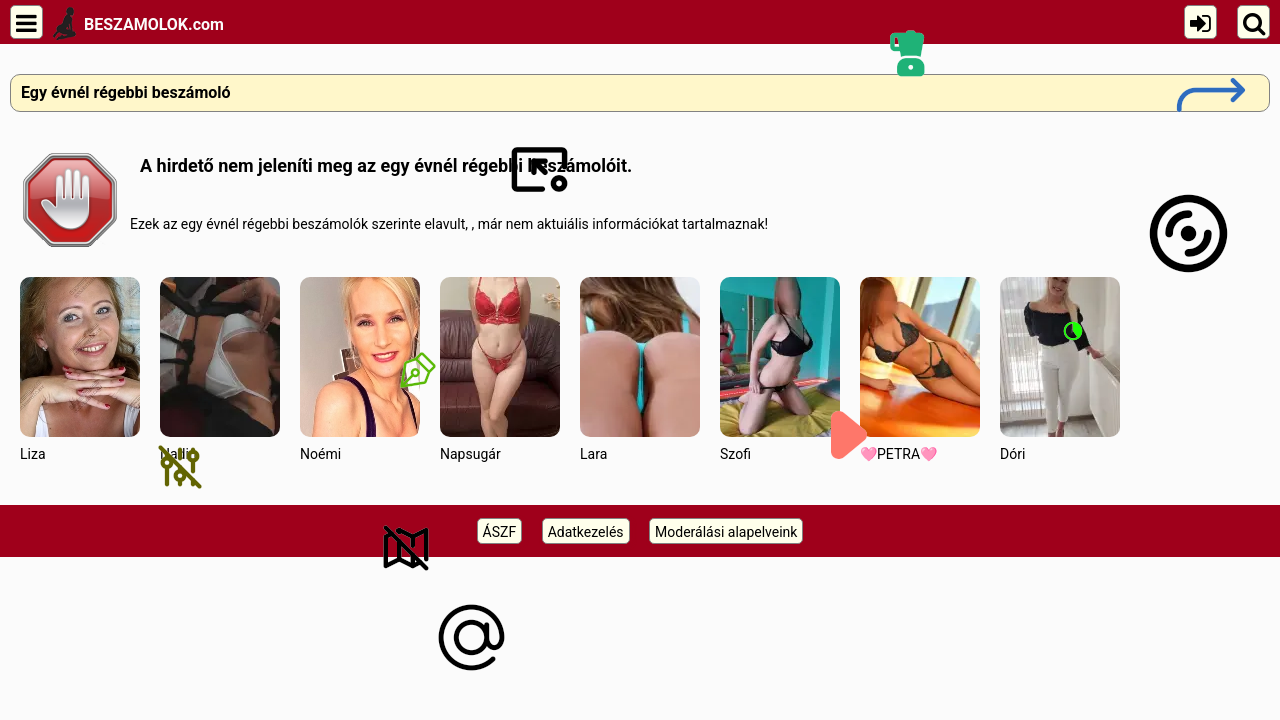 The width and height of the screenshot is (1280, 720). Describe the element at coordinates (406, 548) in the screenshot. I see `map view is currently disabled` at that location.